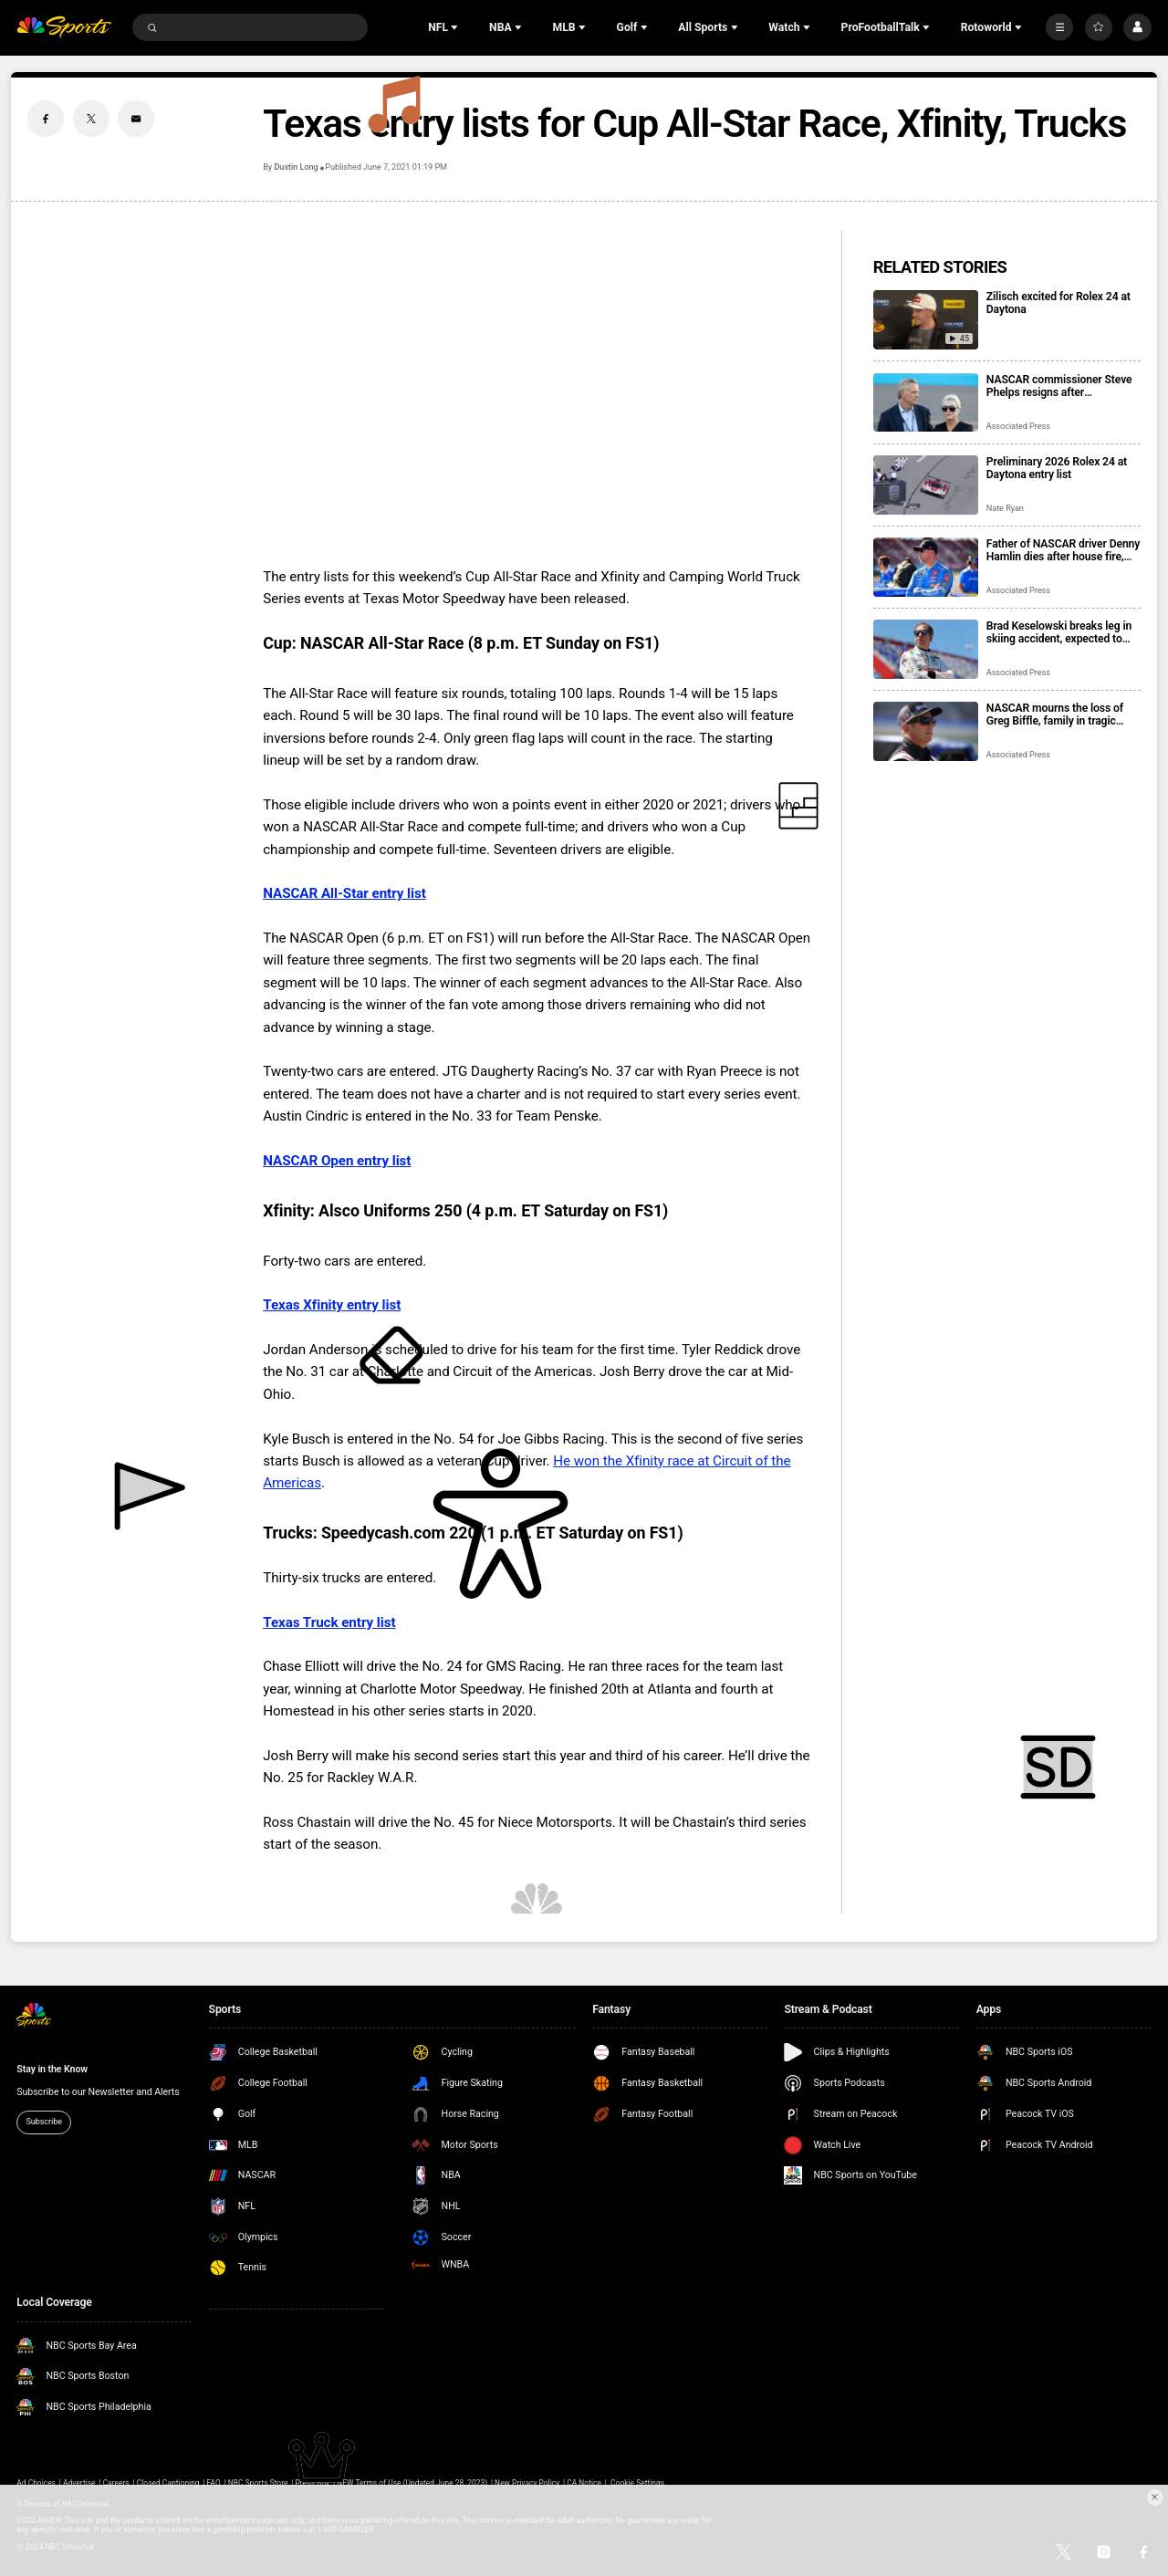 The width and height of the screenshot is (1168, 2576). Describe the element at coordinates (798, 806) in the screenshot. I see `access stairway or floor navigation` at that location.